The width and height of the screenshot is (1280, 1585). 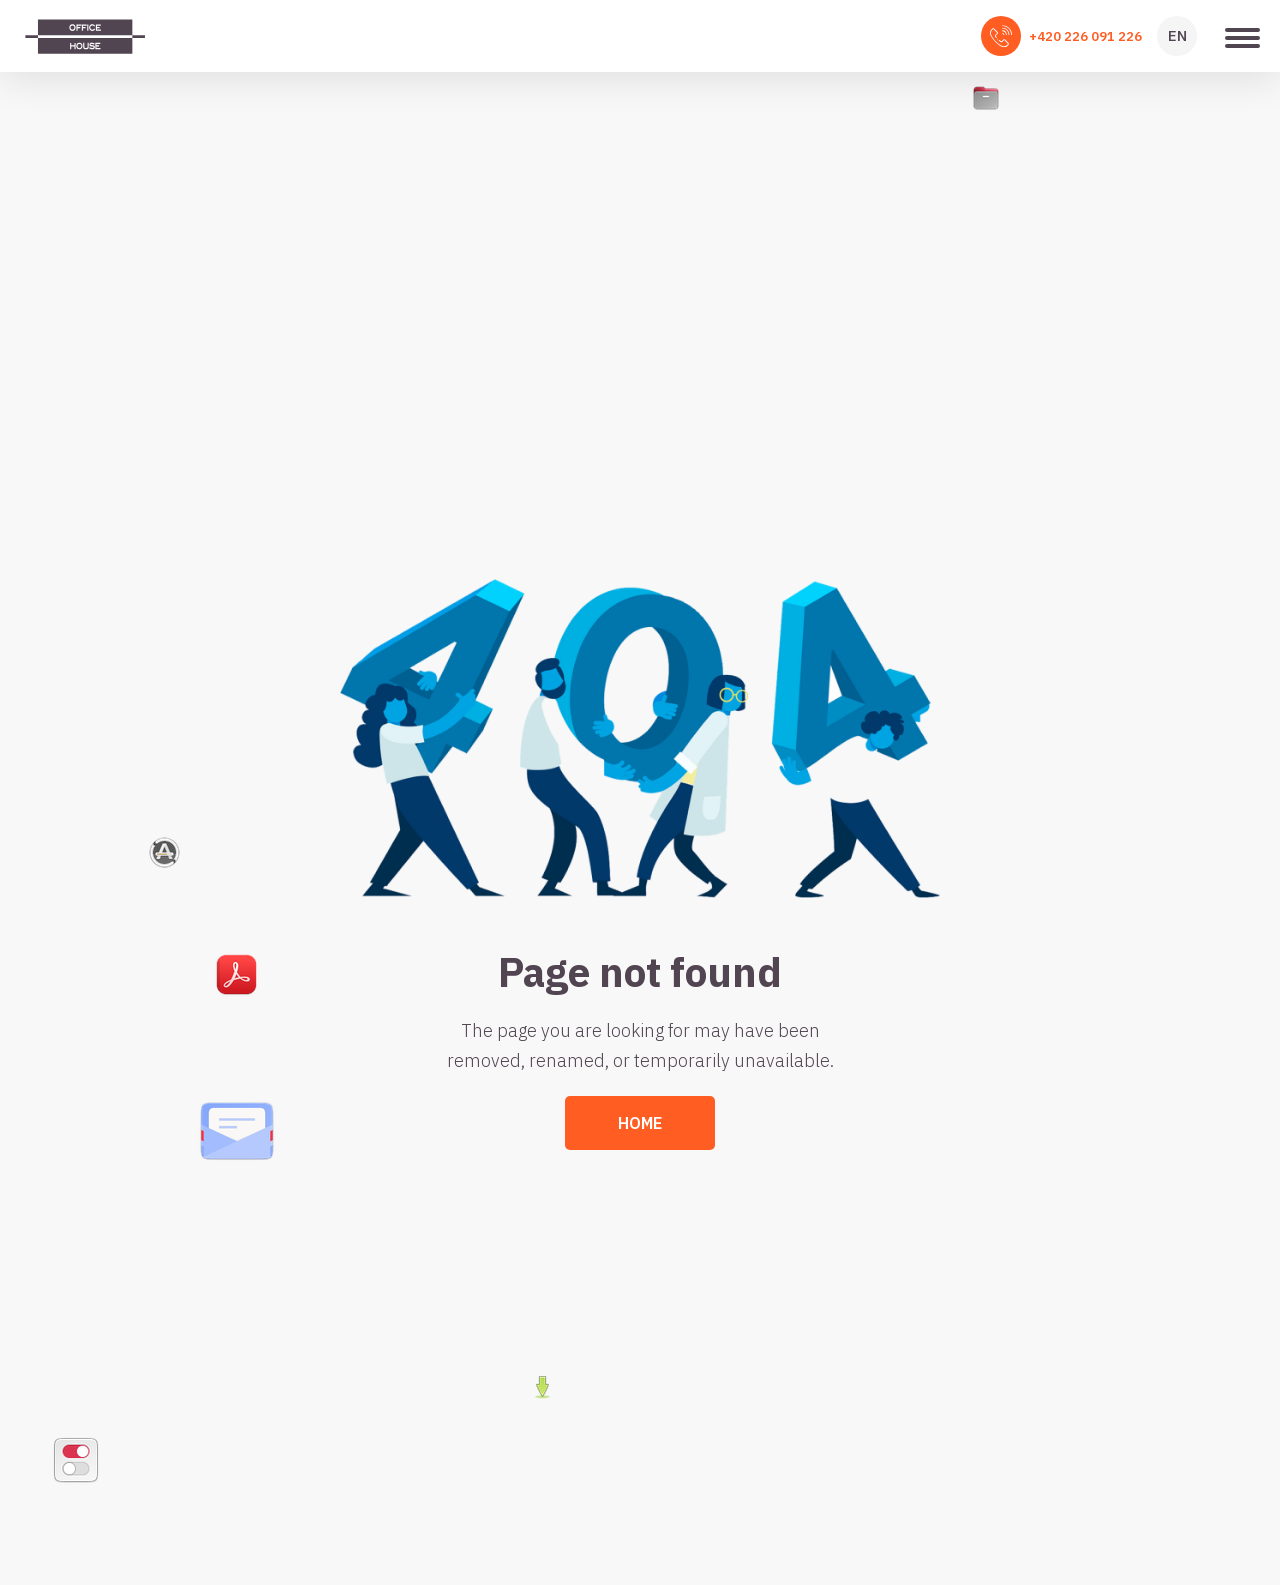 I want to click on open adobe acrobat reader, so click(x=236, y=974).